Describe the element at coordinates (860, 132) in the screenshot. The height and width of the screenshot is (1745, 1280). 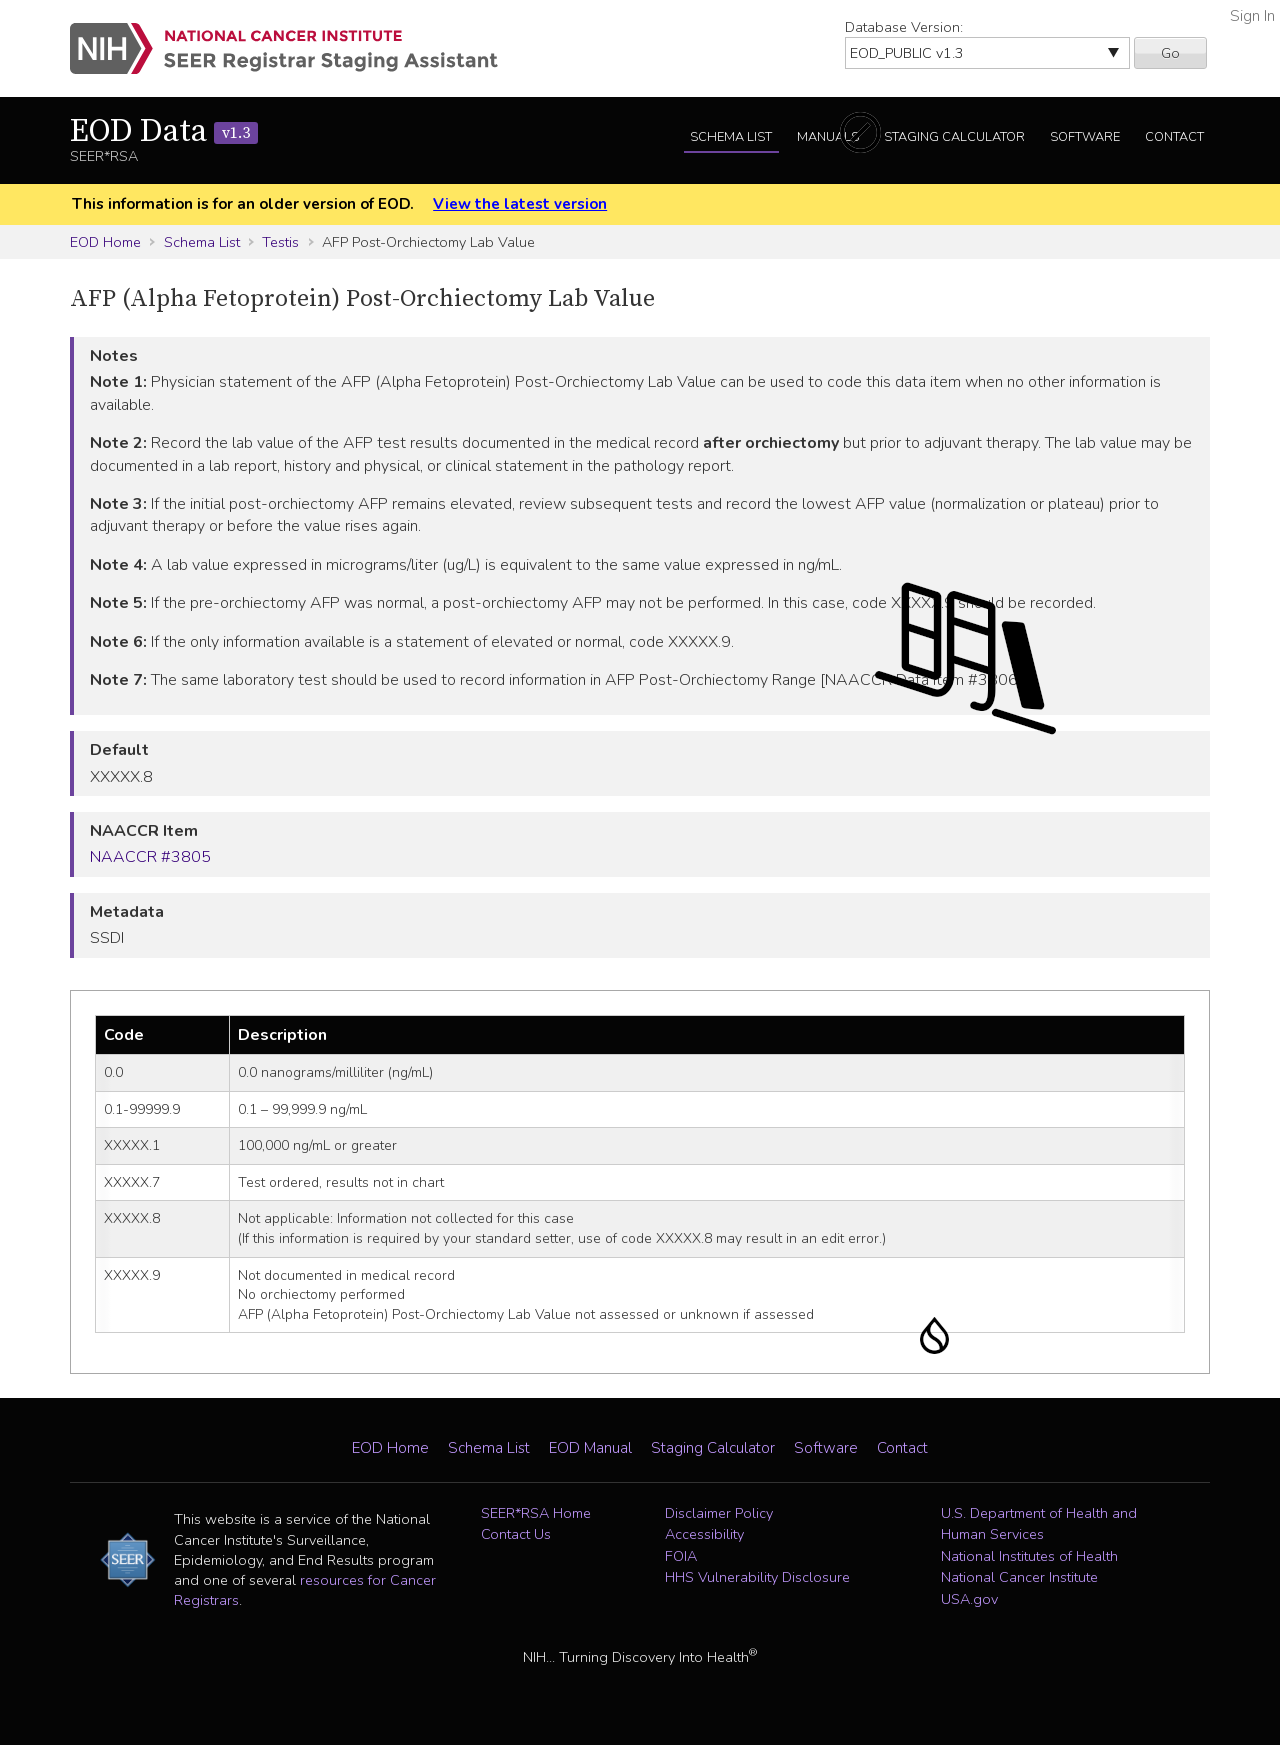
I see `indicates a prohibited or forbidden action` at that location.